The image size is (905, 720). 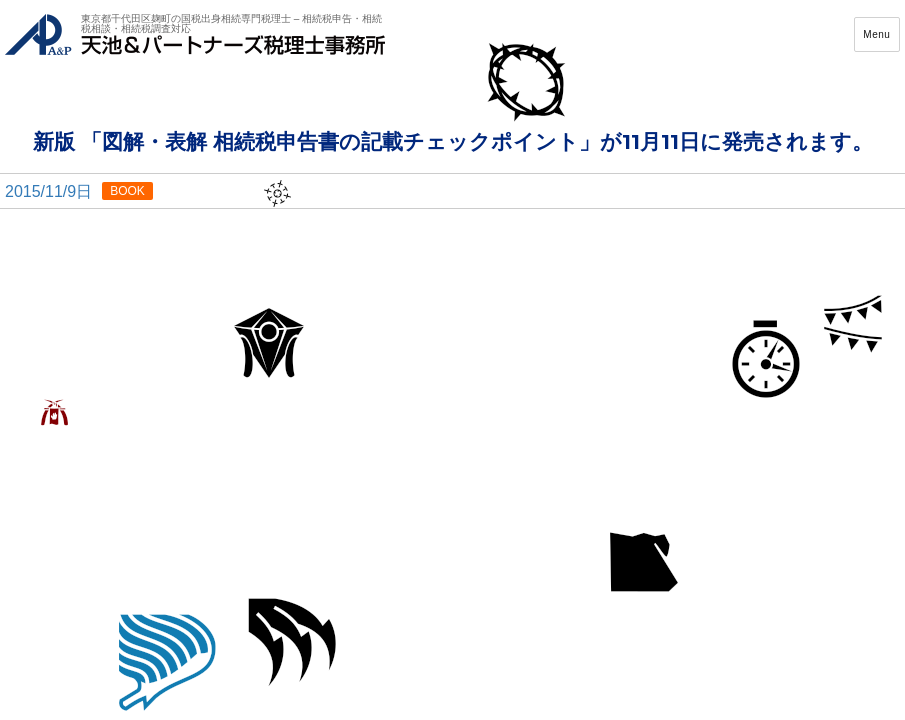 I want to click on select barbed nails ability or attack, so click(x=292, y=642).